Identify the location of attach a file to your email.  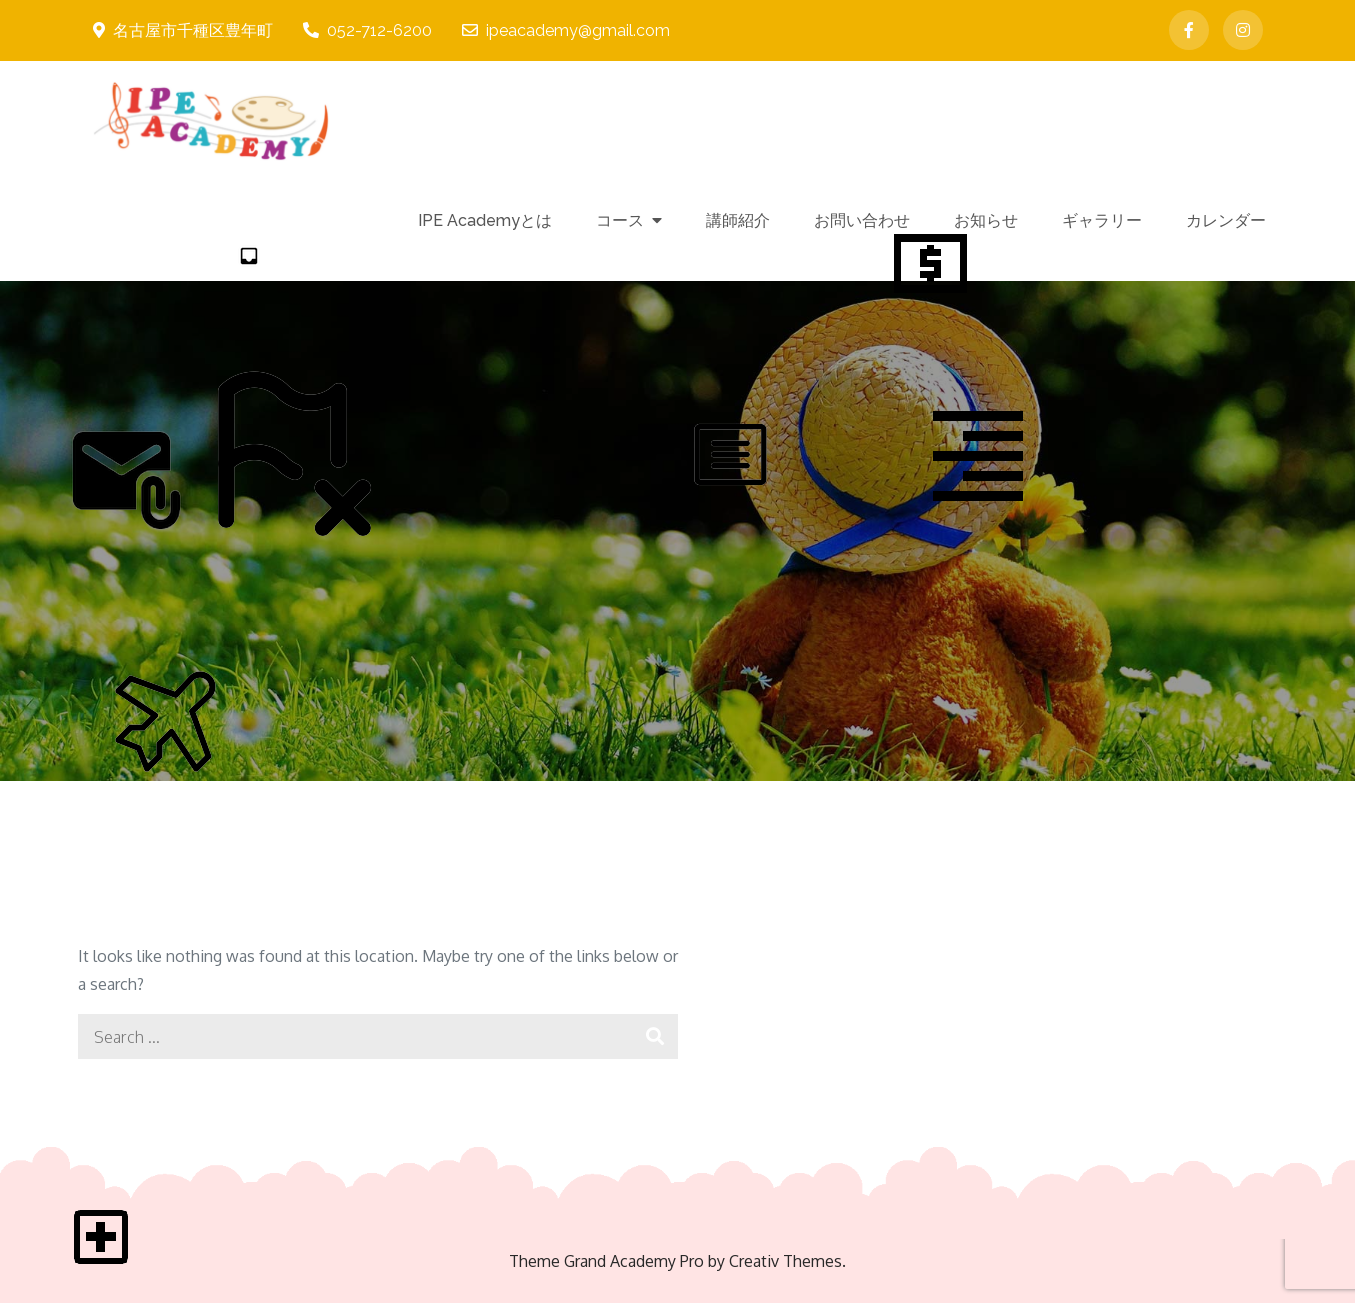
(126, 480).